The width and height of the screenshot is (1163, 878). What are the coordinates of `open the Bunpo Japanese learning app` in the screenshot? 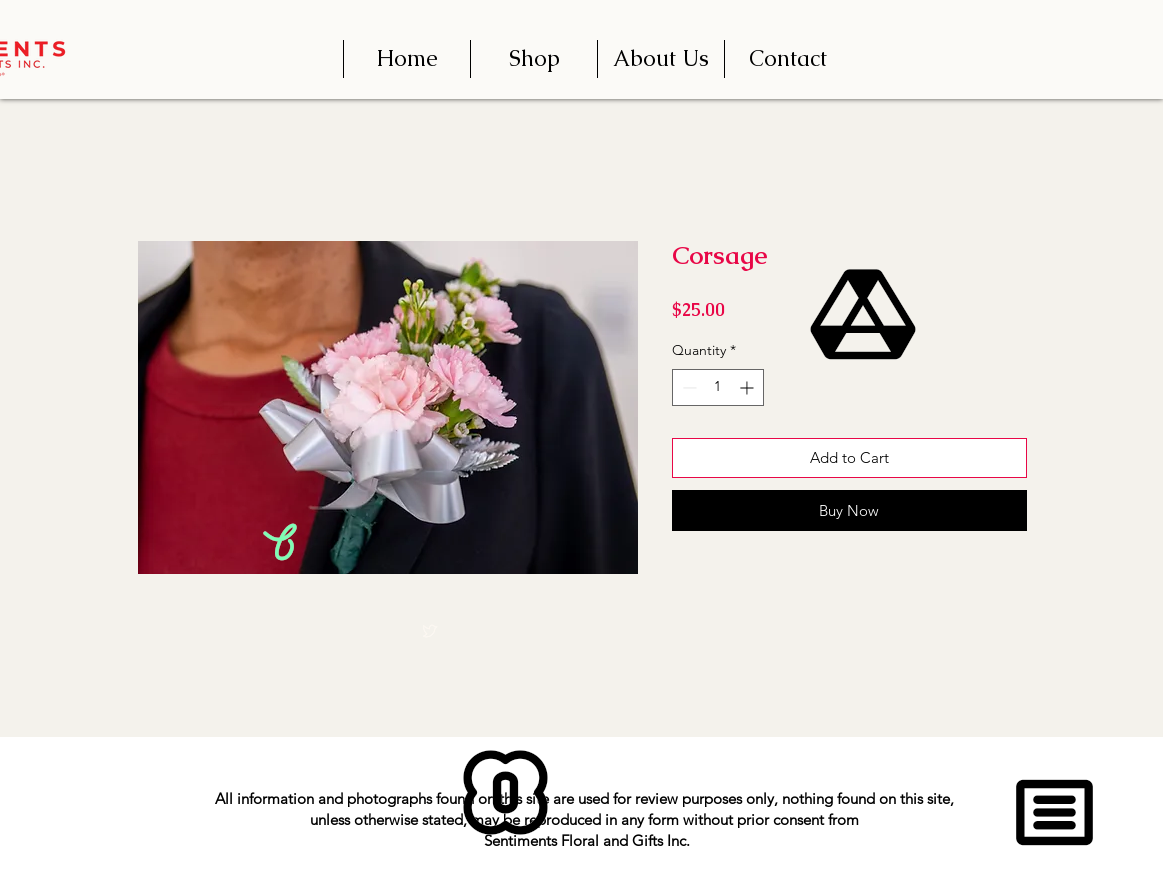 It's located at (280, 542).